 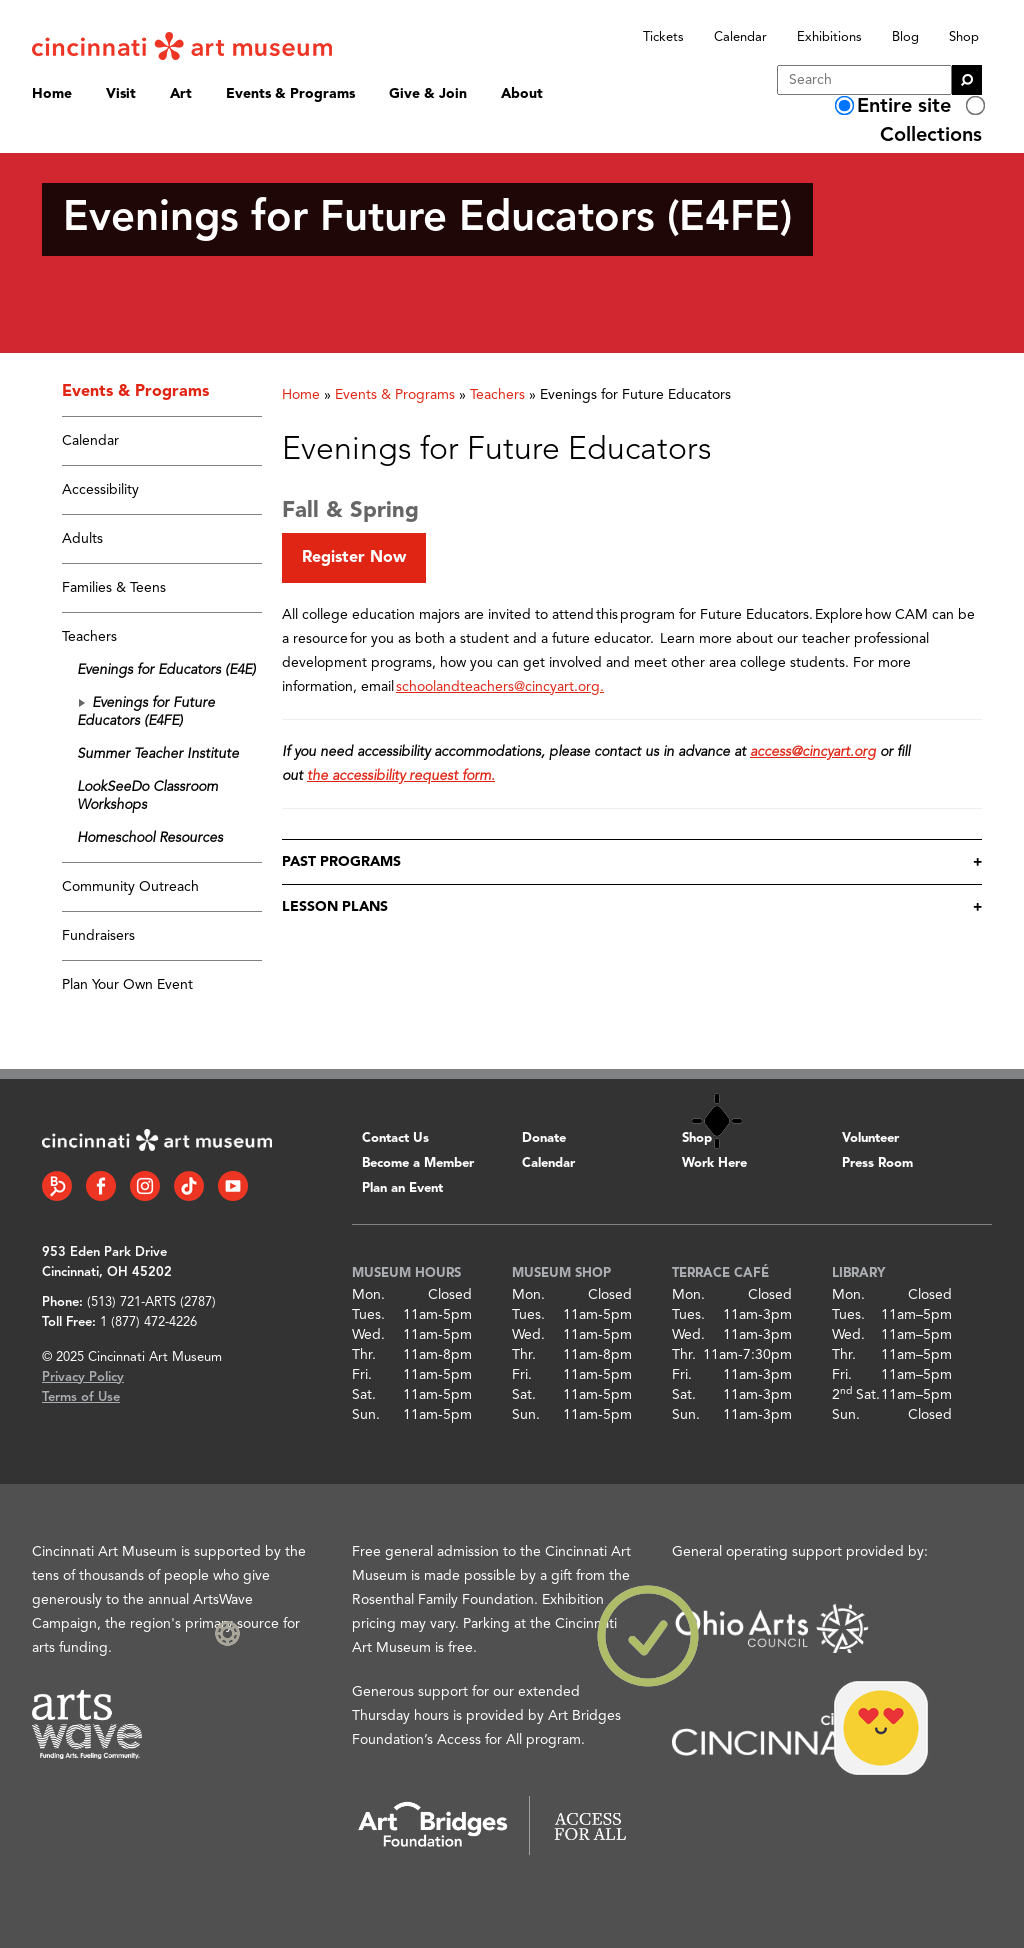 I want to click on access social features in the software center, so click(x=881, y=1728).